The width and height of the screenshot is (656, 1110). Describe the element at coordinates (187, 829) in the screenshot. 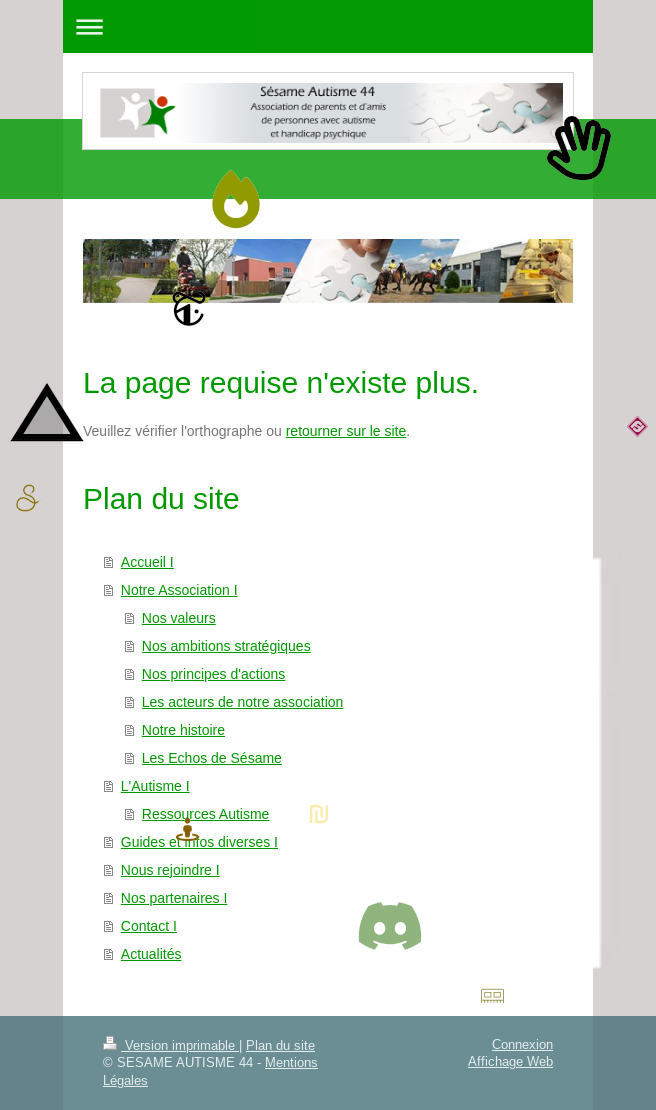

I see `access street view mode` at that location.